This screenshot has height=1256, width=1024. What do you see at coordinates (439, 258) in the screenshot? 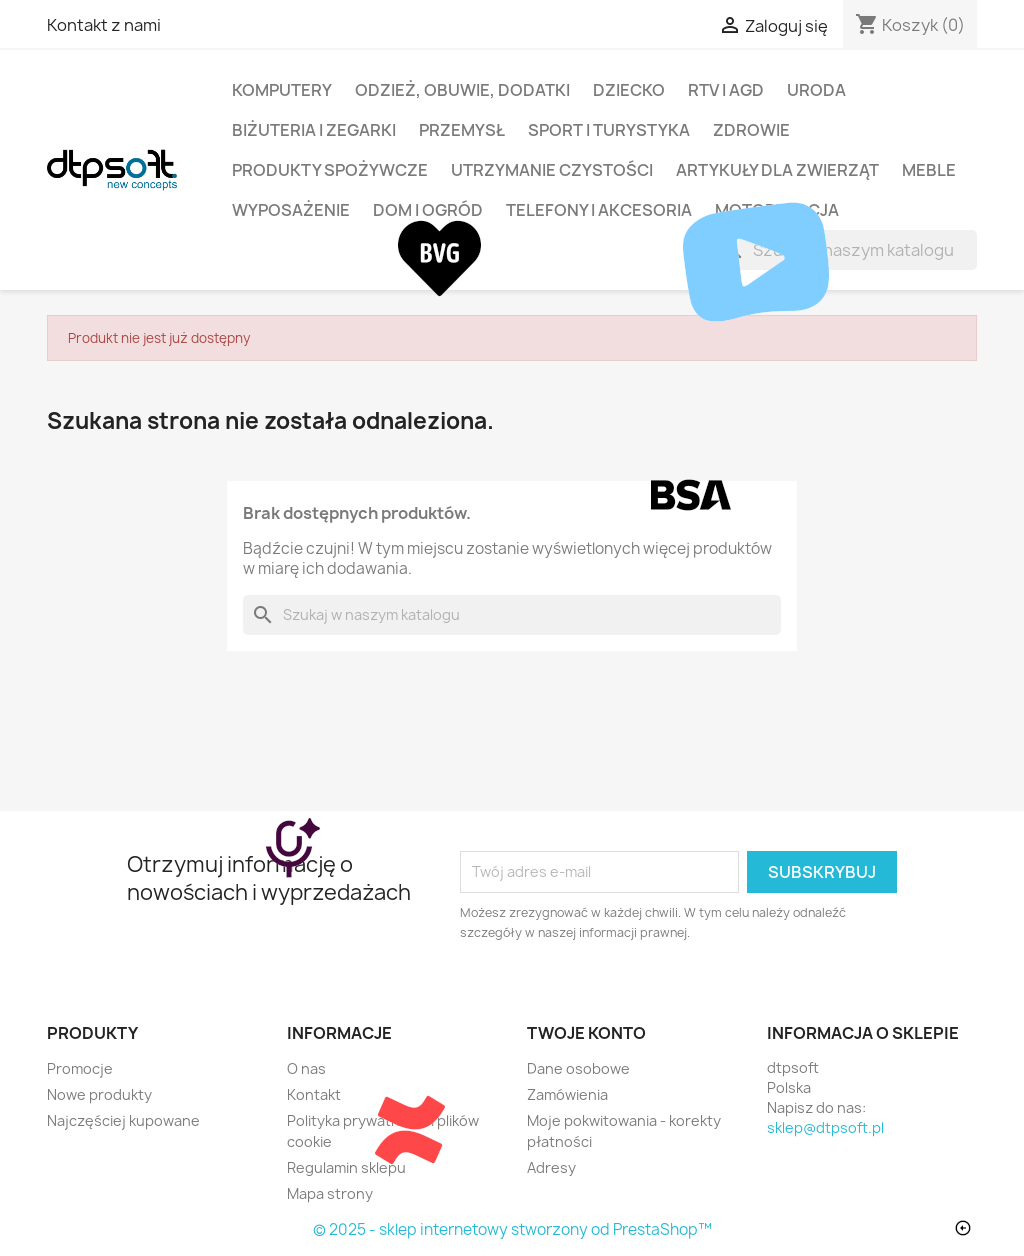
I see `BVG (Berlin public transit) app or service` at bounding box center [439, 258].